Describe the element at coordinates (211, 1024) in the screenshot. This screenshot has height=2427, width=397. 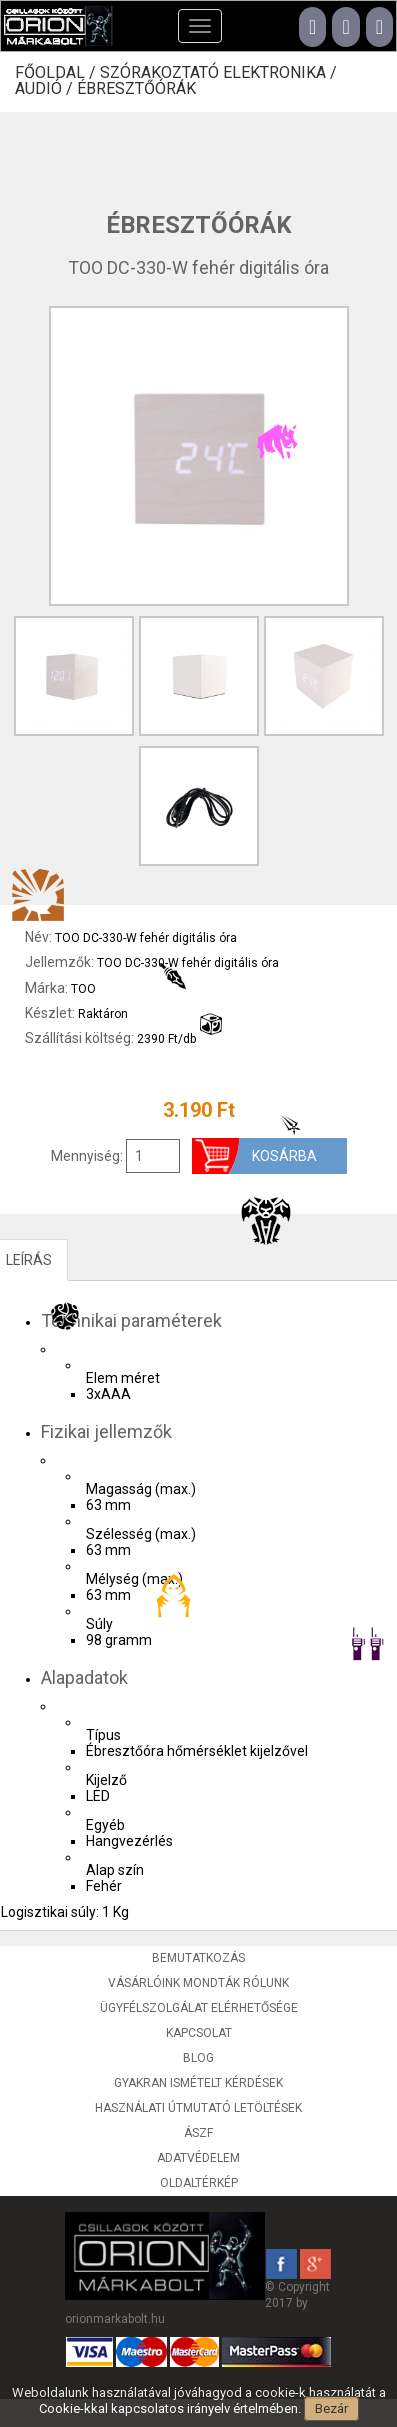
I see `indicates a frozen or cooling effect in gameplay` at that location.